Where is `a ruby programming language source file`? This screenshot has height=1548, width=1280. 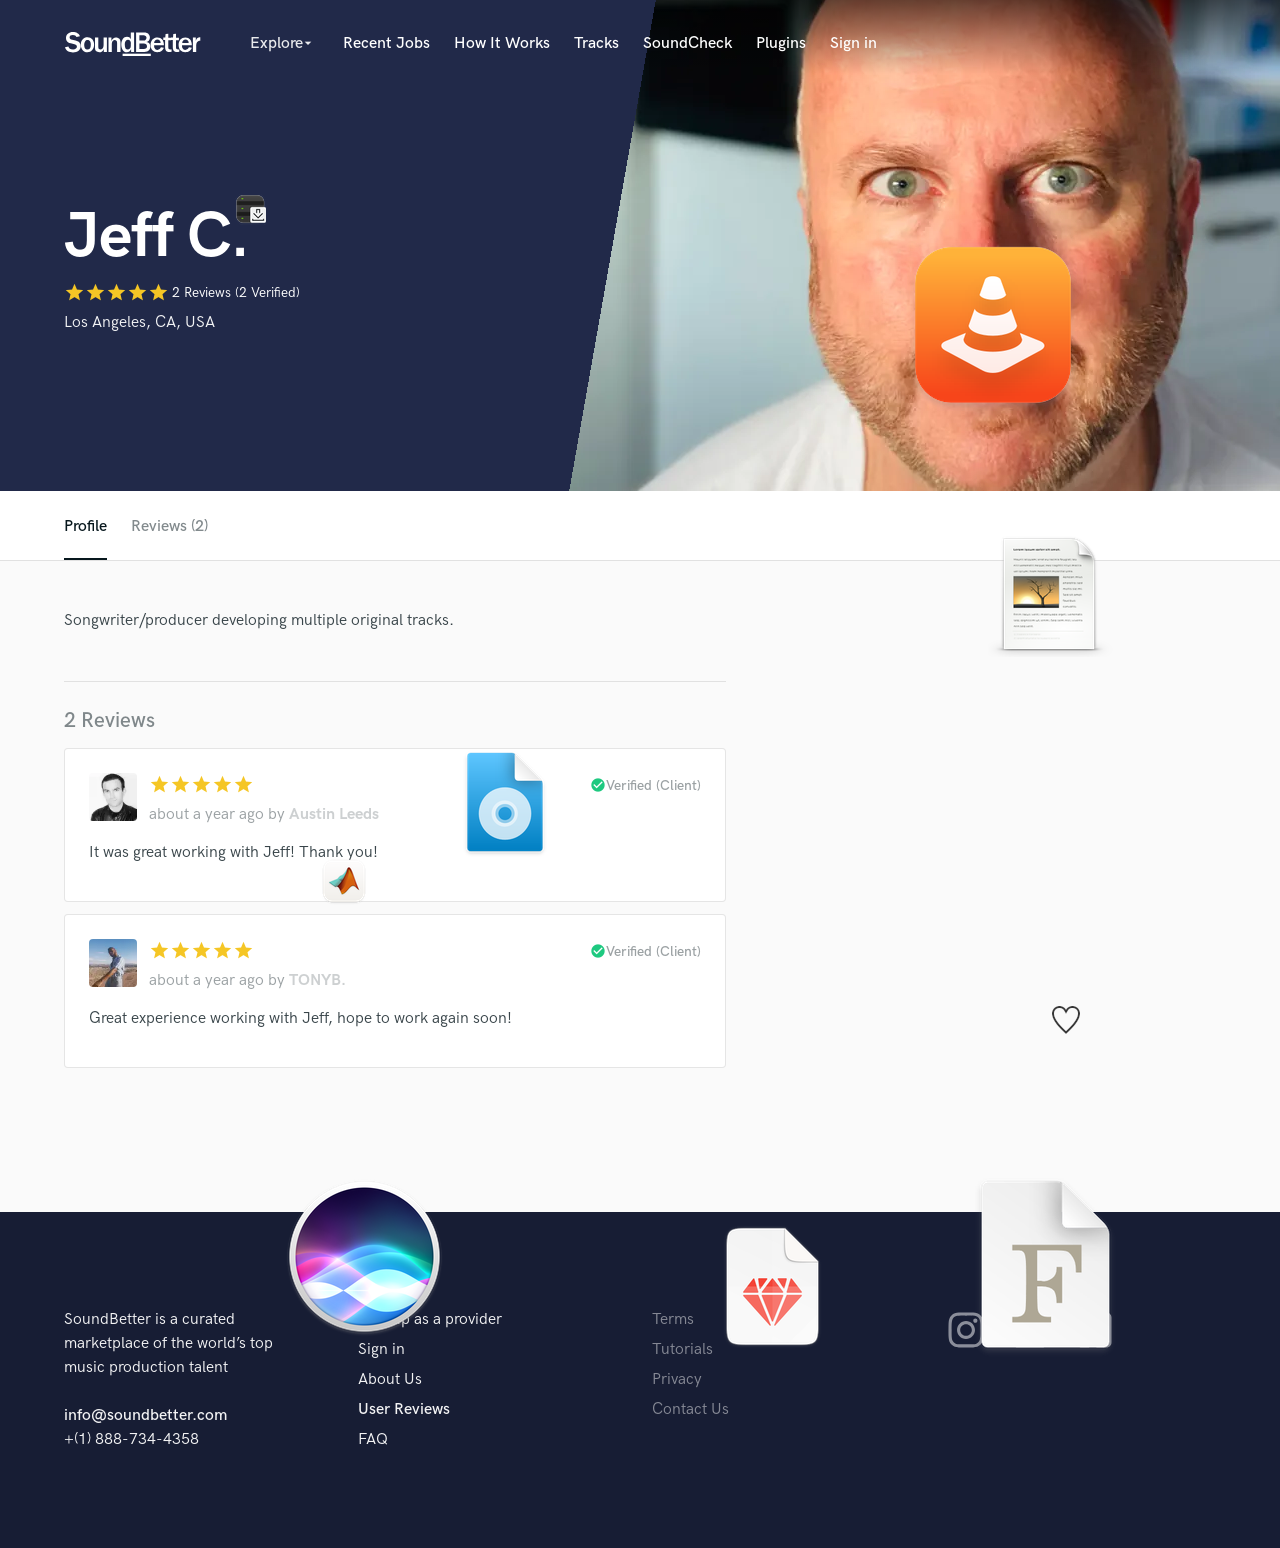
a ruby programming language source file is located at coordinates (772, 1286).